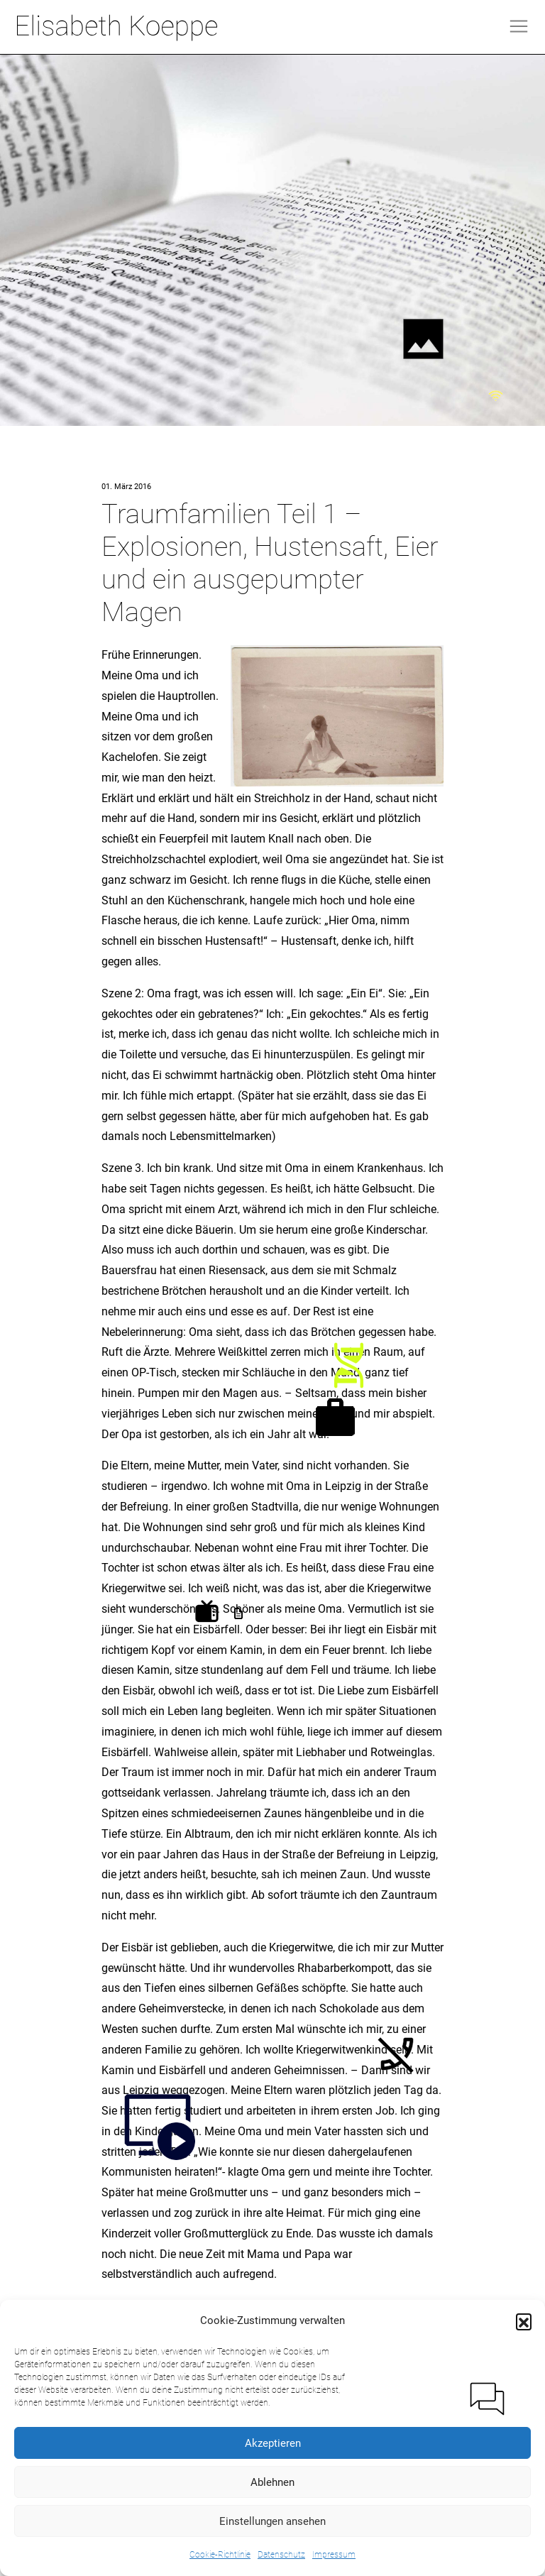 The height and width of the screenshot is (2576, 545). I want to click on view document details, so click(238, 1613).